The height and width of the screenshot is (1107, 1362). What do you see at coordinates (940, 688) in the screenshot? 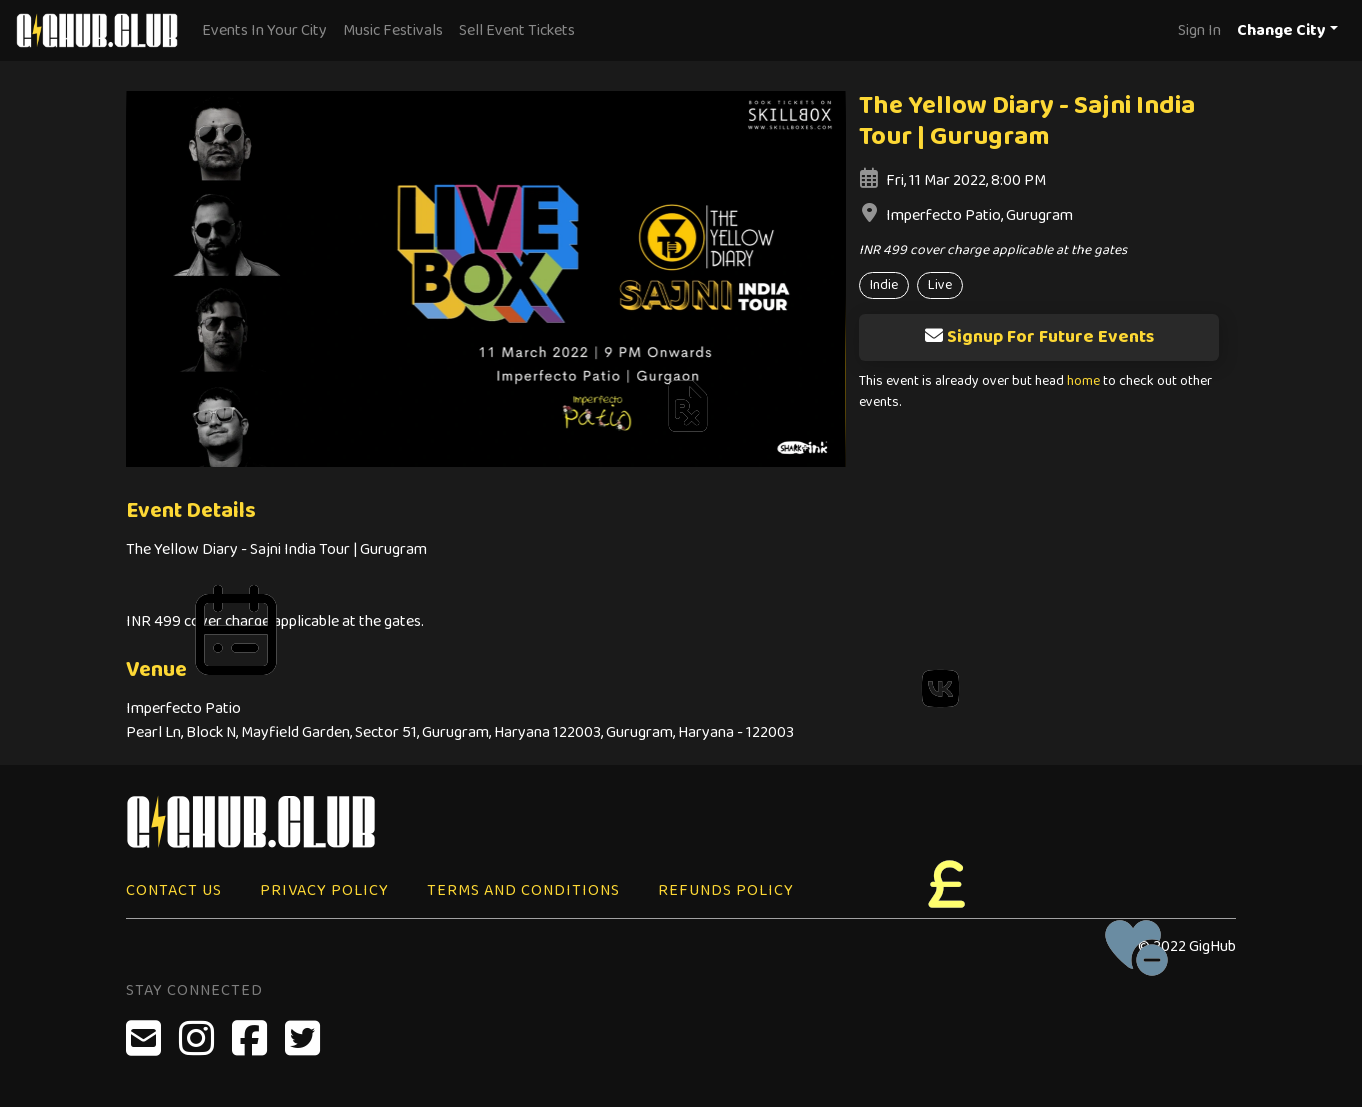
I see `open VK social network app` at bounding box center [940, 688].